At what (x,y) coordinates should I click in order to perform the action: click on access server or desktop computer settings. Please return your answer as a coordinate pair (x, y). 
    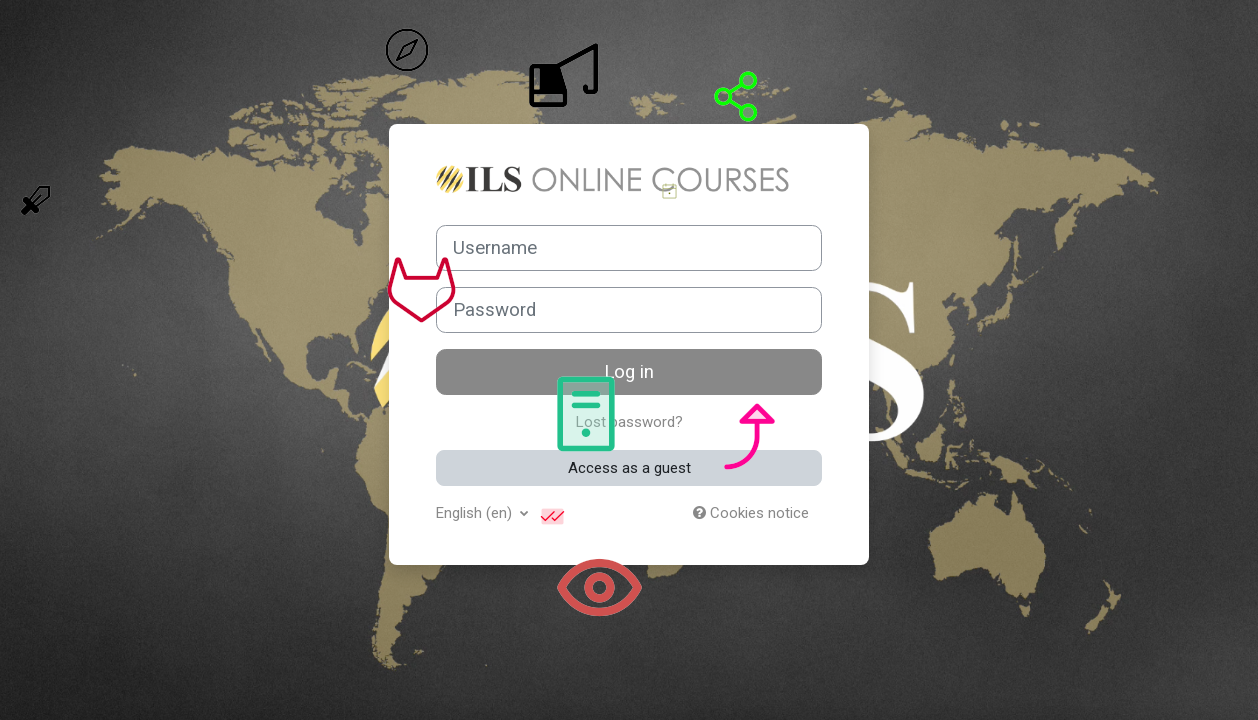
    Looking at the image, I should click on (586, 414).